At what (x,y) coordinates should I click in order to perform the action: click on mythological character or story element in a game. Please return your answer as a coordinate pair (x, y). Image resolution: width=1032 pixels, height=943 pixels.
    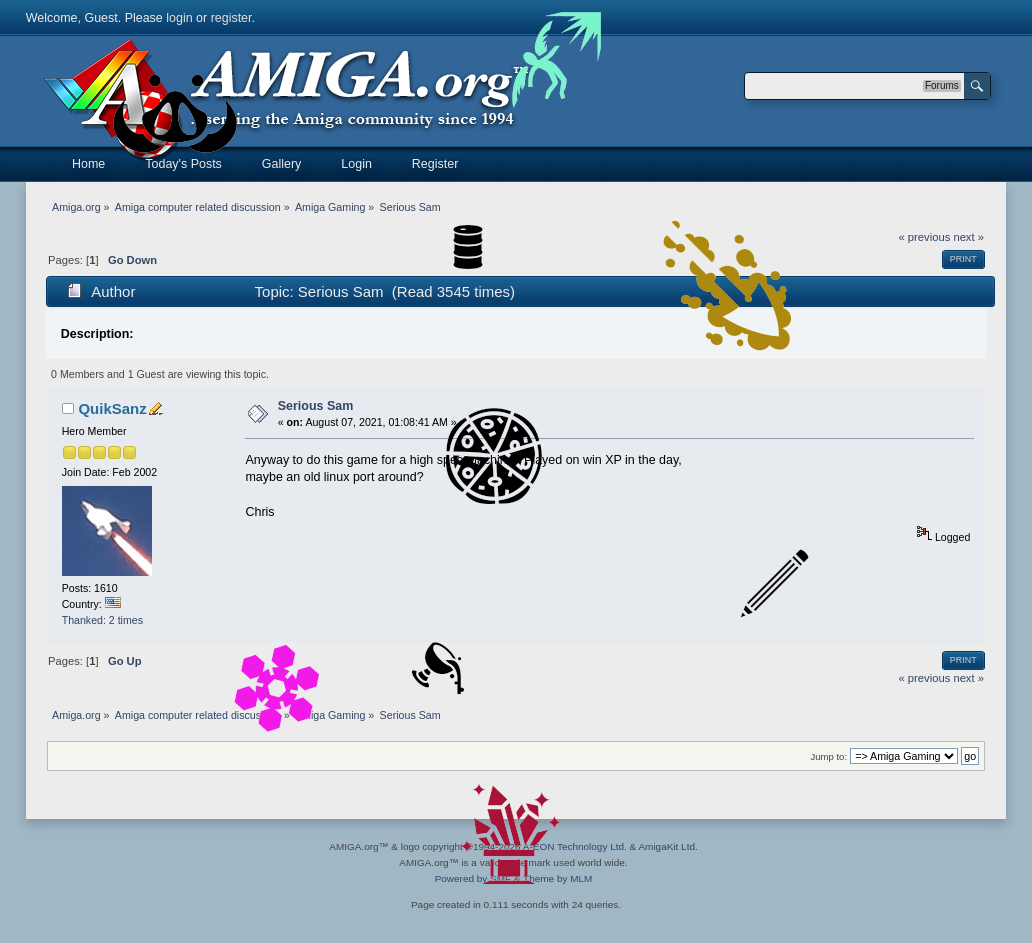
    Looking at the image, I should click on (553, 60).